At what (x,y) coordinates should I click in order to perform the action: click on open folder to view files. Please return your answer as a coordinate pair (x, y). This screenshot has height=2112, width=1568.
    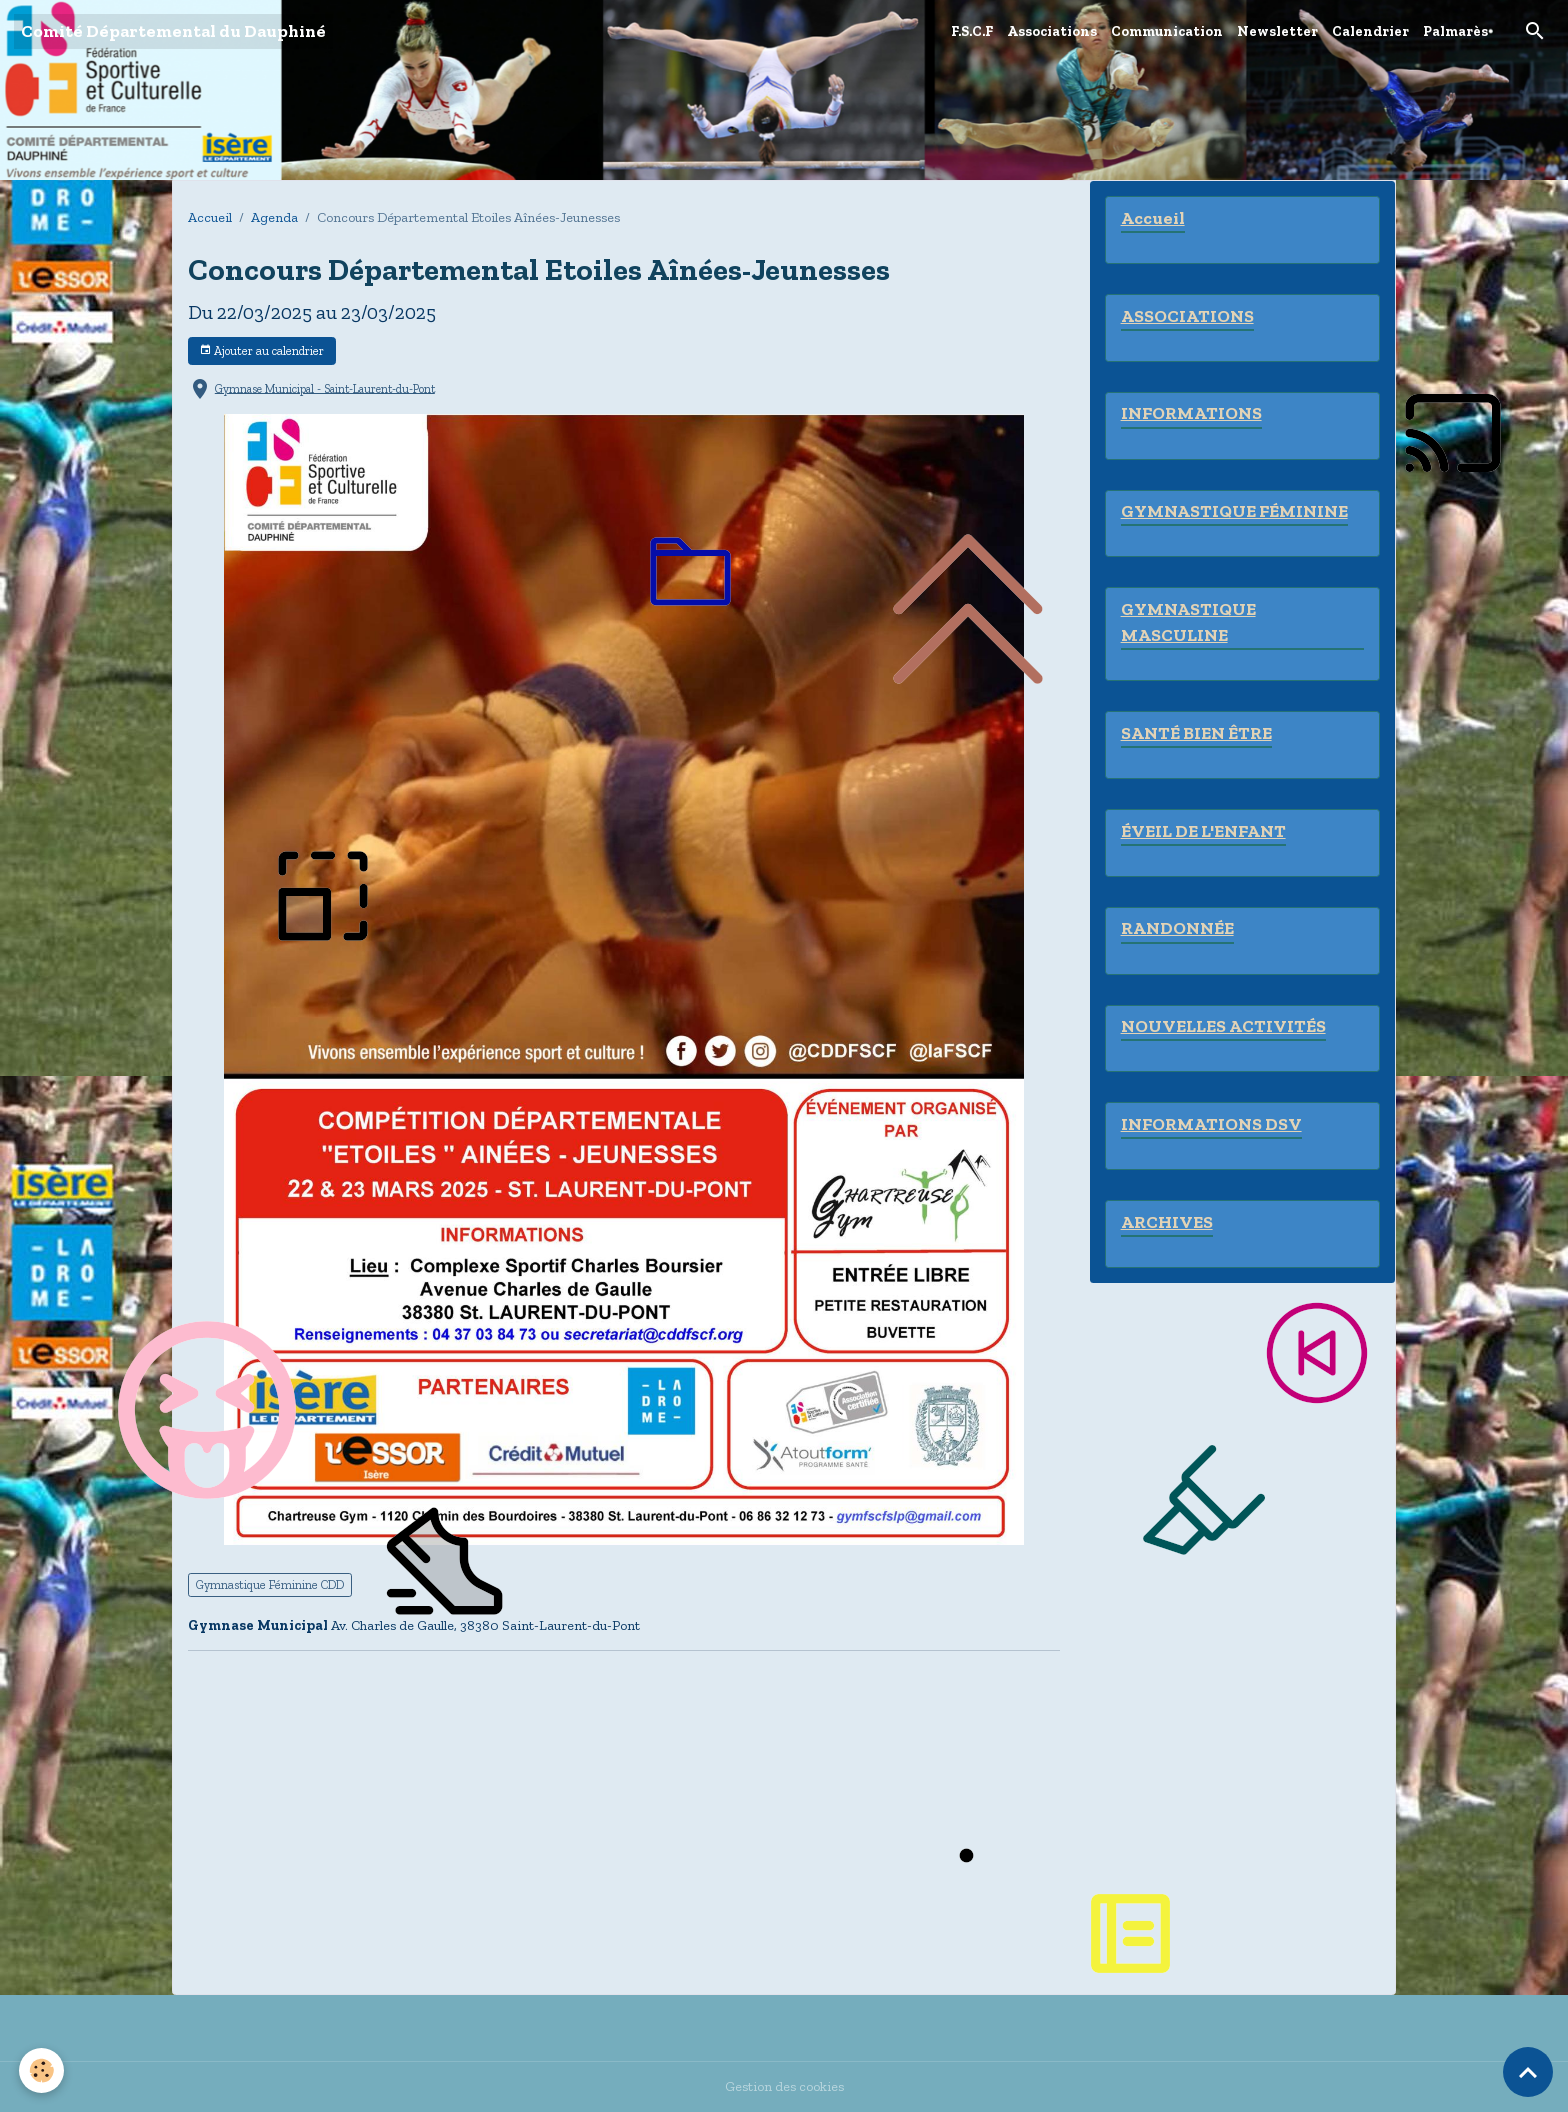
    Looking at the image, I should click on (690, 571).